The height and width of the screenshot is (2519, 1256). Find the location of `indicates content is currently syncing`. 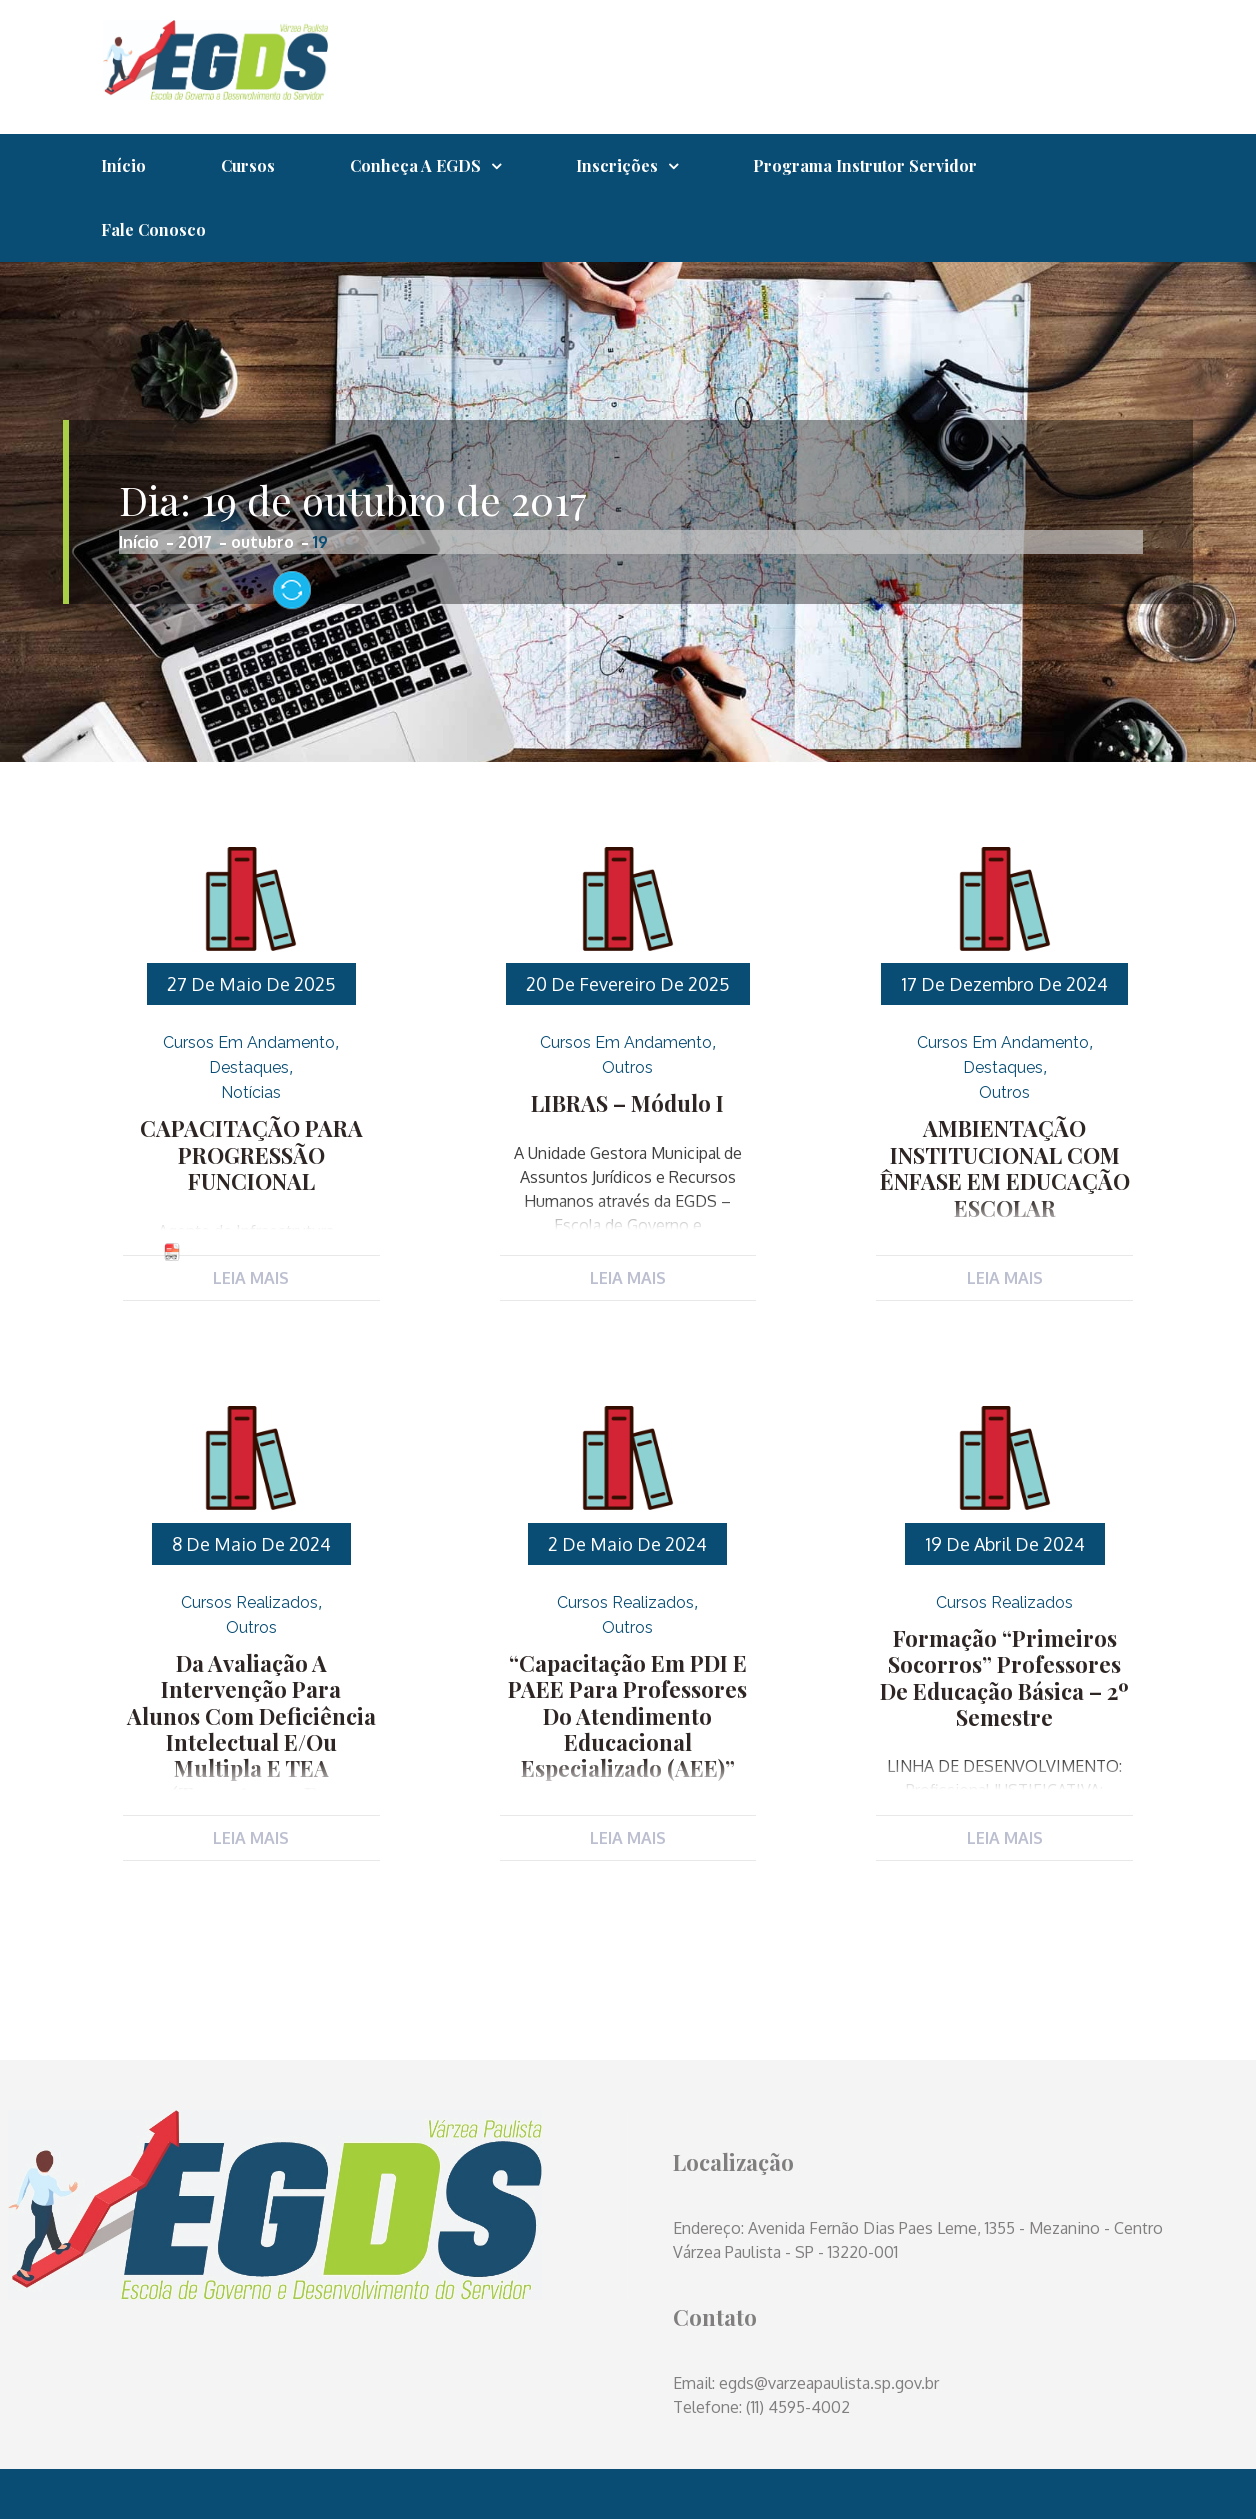

indicates content is currently syncing is located at coordinates (292, 590).